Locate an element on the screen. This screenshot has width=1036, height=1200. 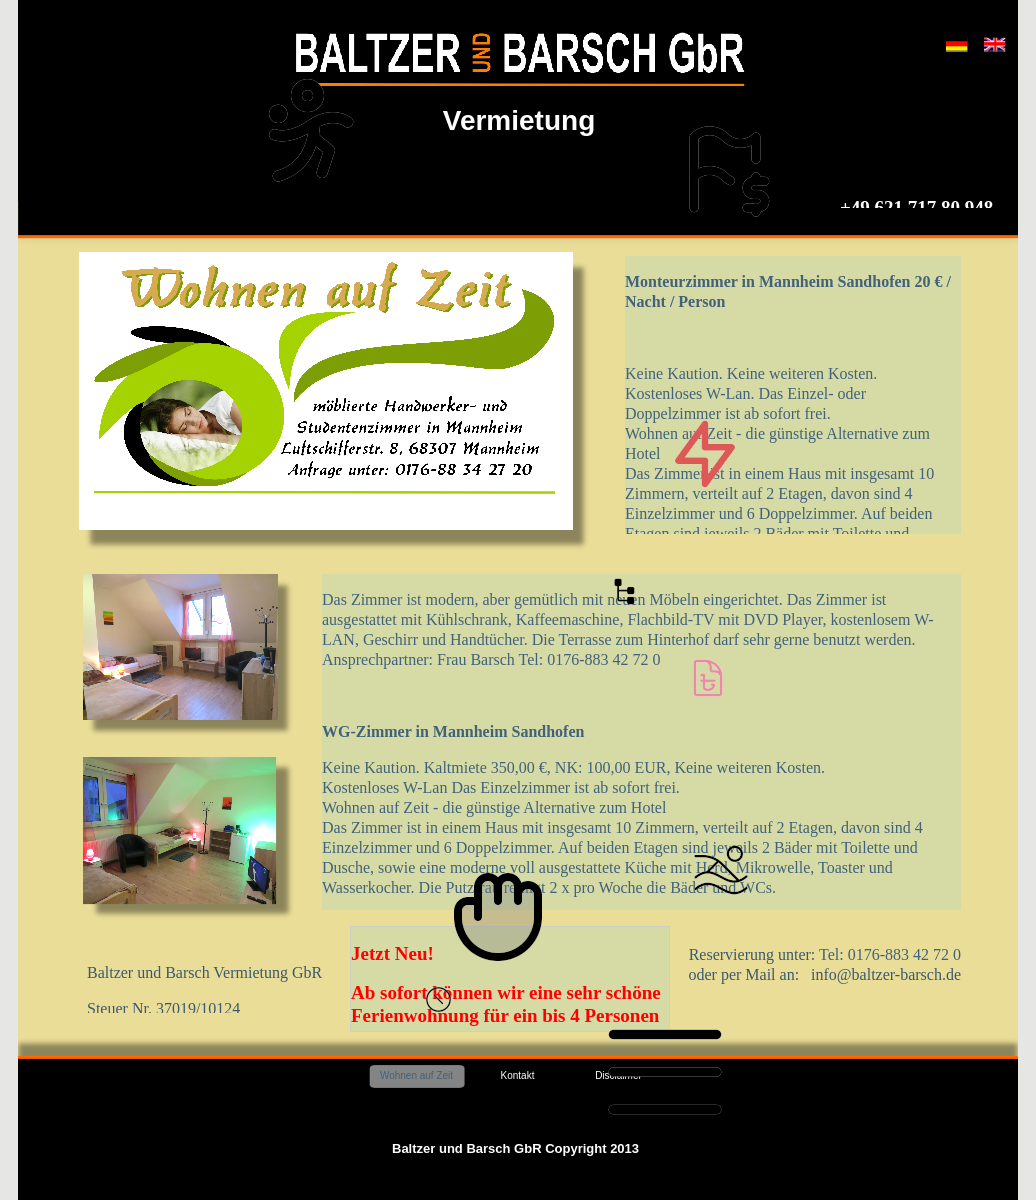
drag to reposition an element is located at coordinates (498, 905).